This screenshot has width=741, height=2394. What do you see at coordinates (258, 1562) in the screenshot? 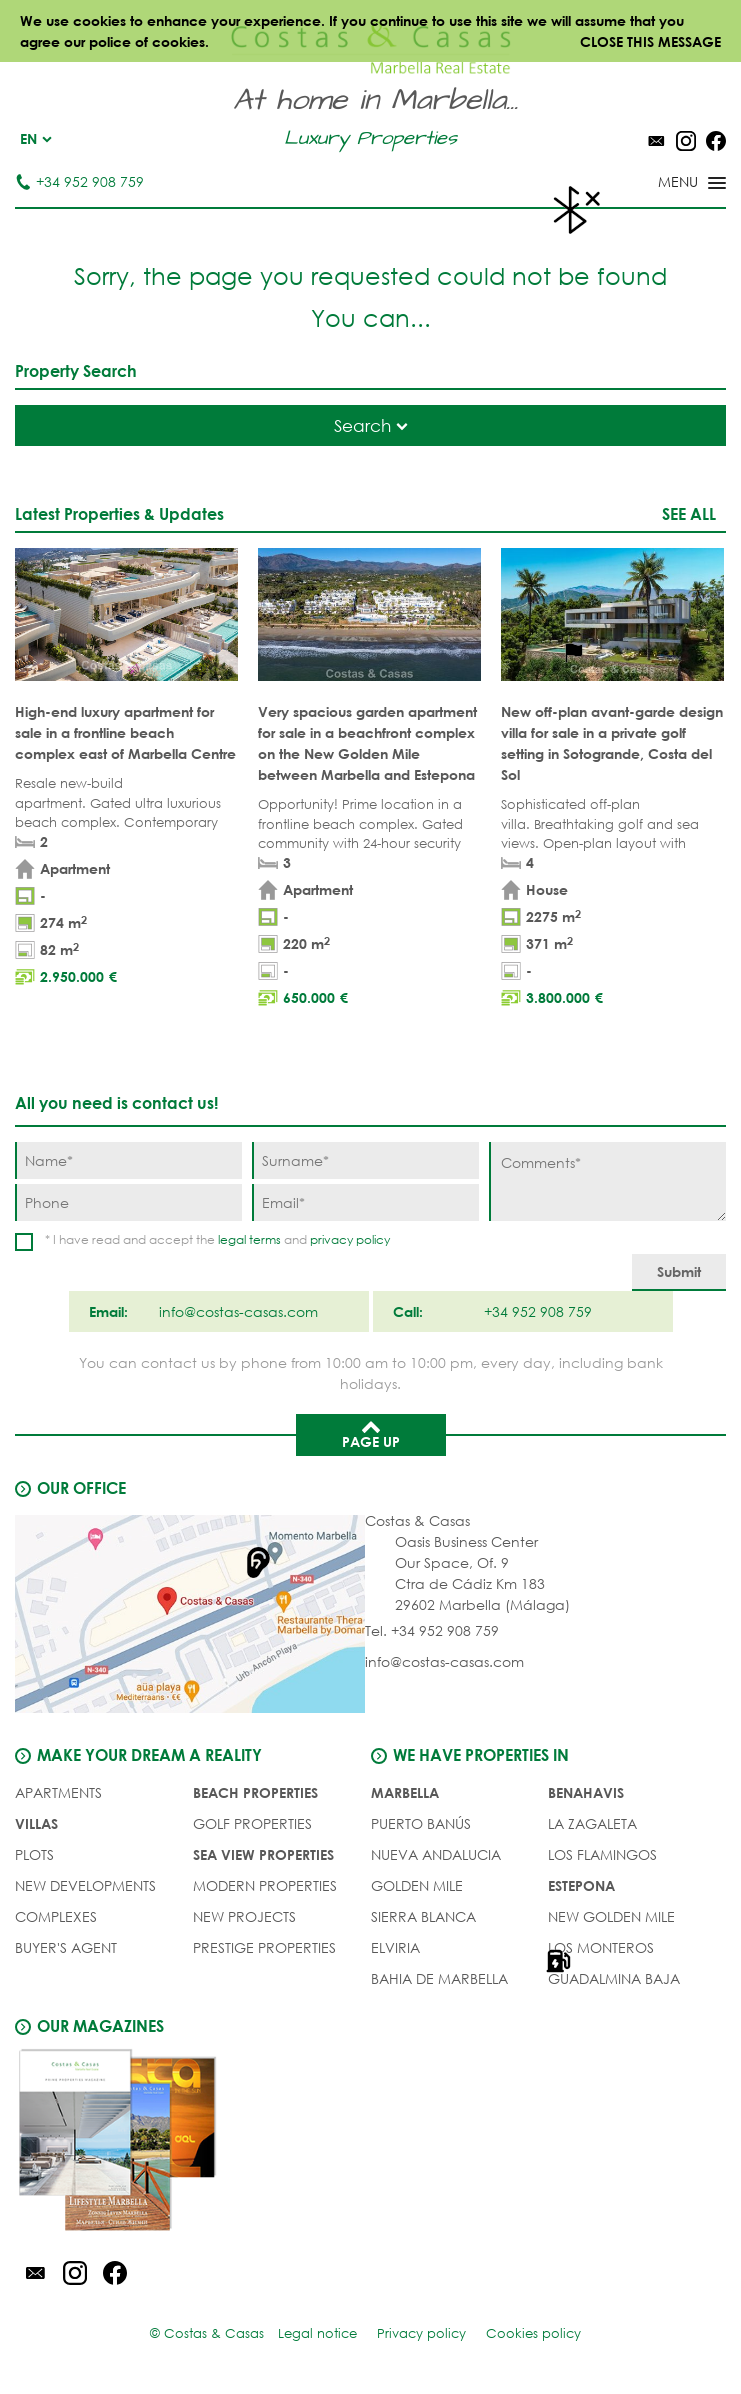
I see `adjust audio or hearing accessibility settings` at bounding box center [258, 1562].